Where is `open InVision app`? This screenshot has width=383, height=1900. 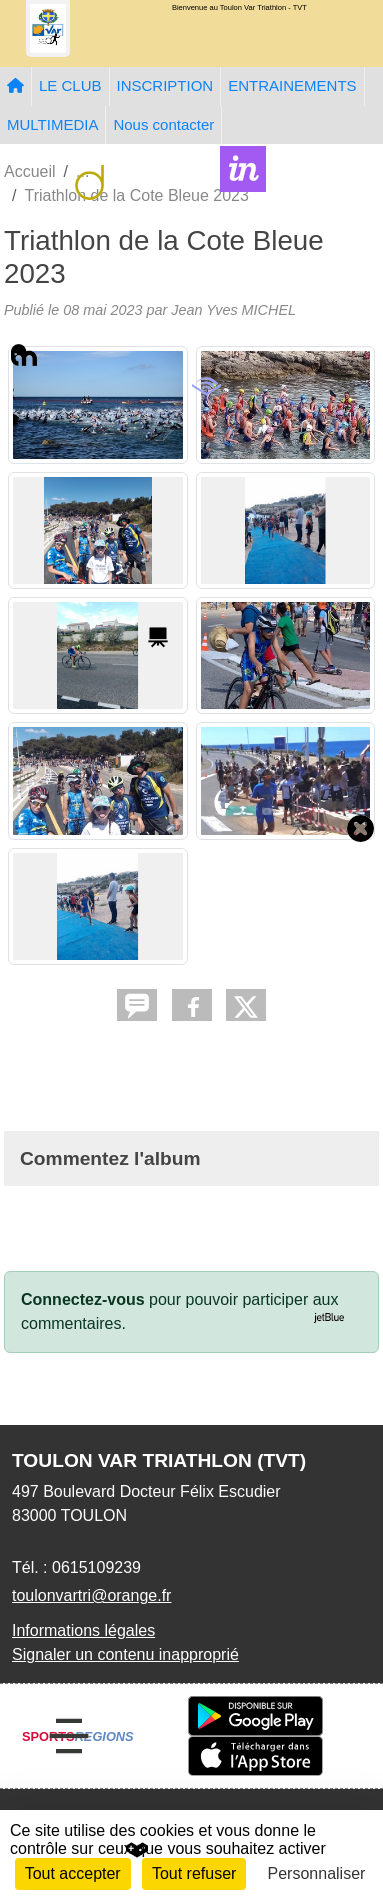
open InVision app is located at coordinates (243, 169).